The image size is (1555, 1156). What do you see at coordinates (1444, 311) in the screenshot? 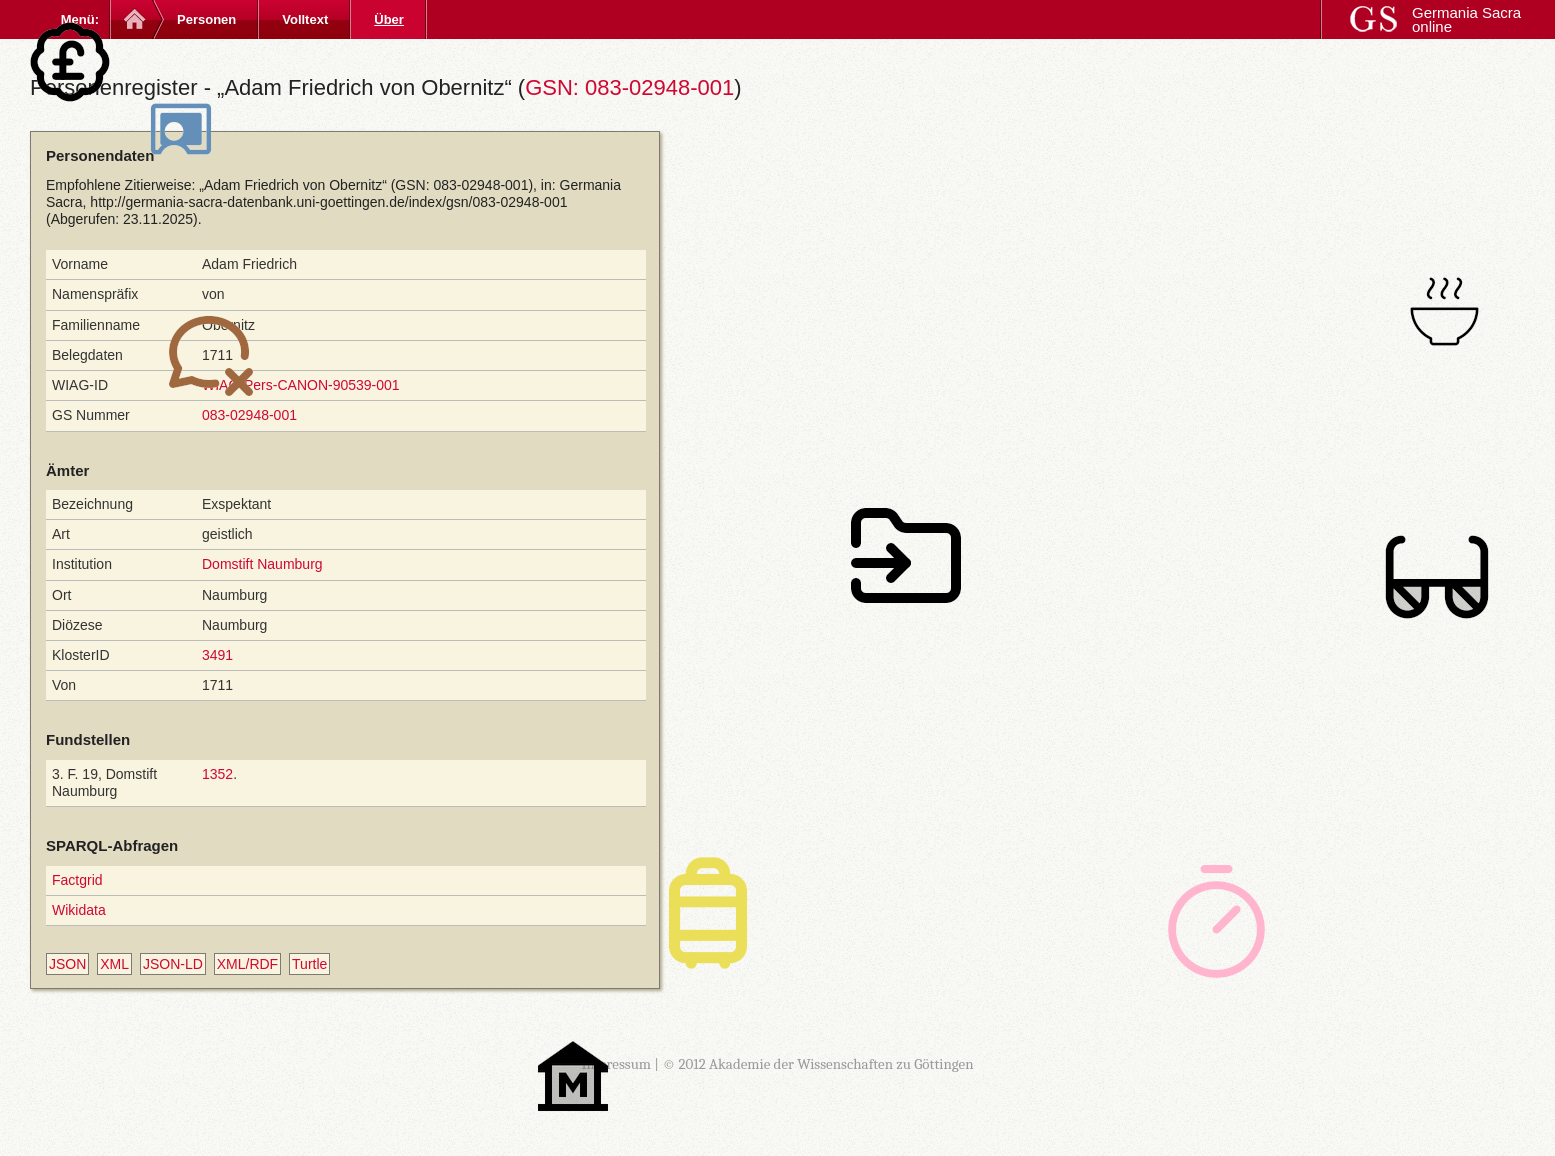
I see `view hot food or soup options` at bounding box center [1444, 311].